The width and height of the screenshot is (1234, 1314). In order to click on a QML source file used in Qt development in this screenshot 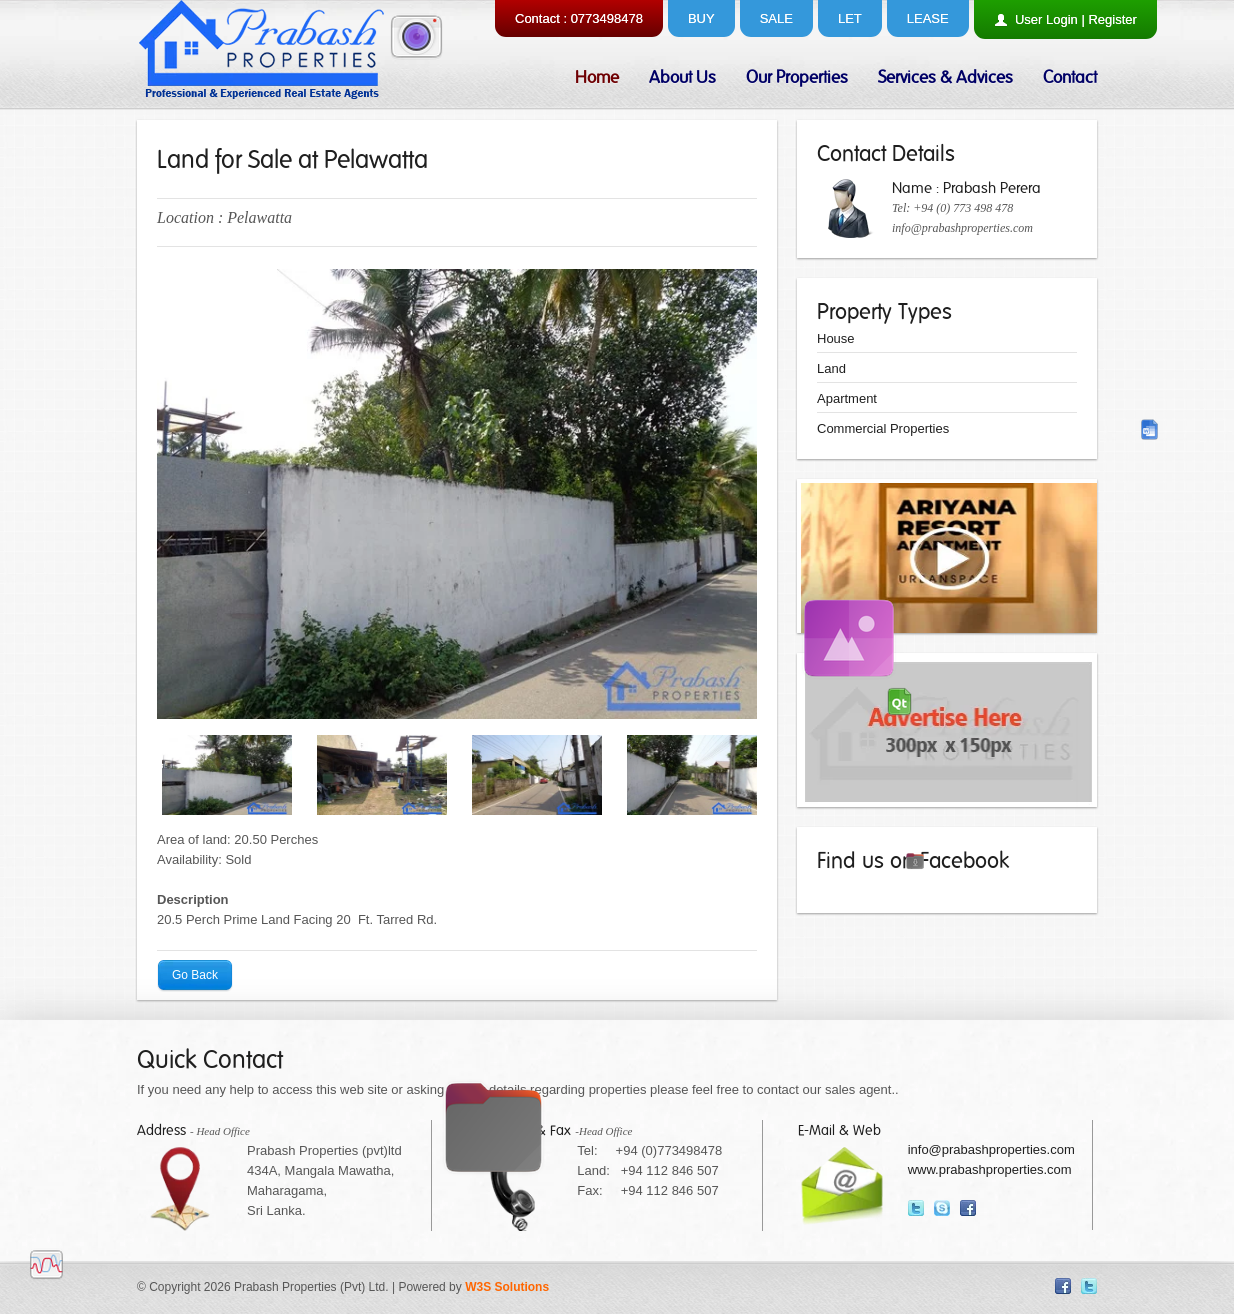, I will do `click(899, 701)`.